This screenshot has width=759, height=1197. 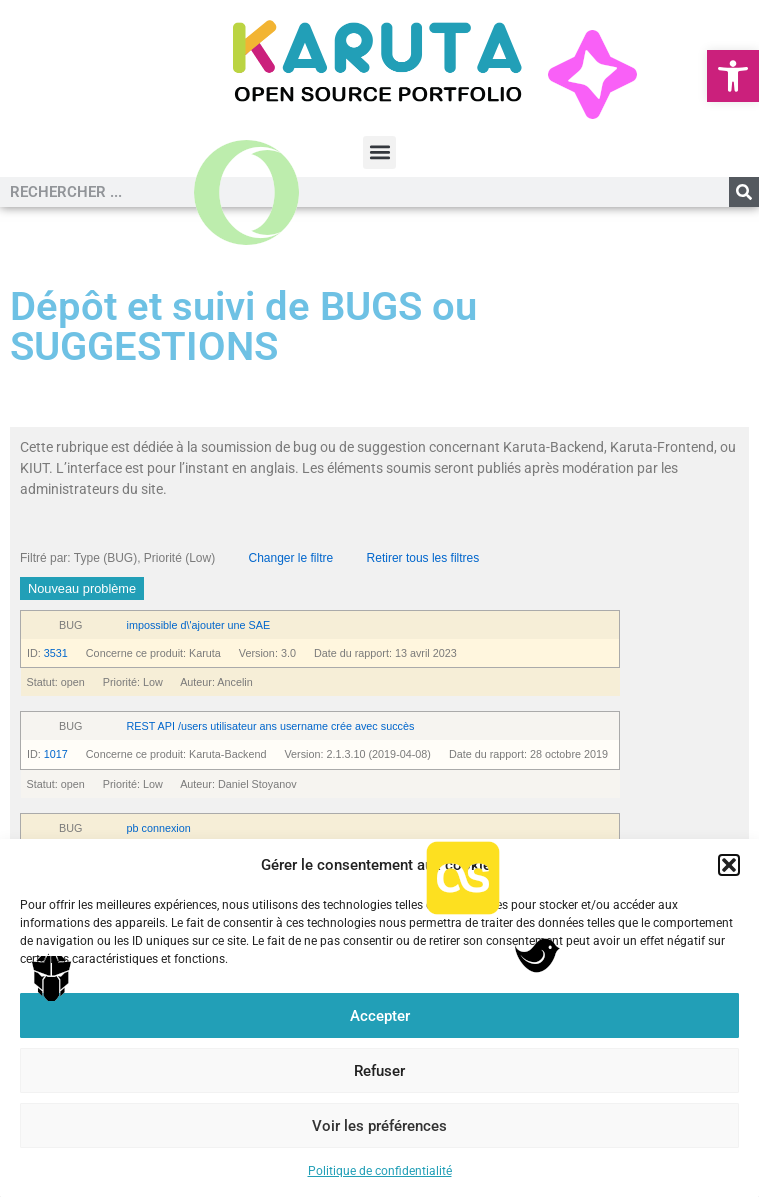 What do you see at coordinates (592, 74) in the screenshot?
I see `codemagic CI/CD platform logo` at bounding box center [592, 74].